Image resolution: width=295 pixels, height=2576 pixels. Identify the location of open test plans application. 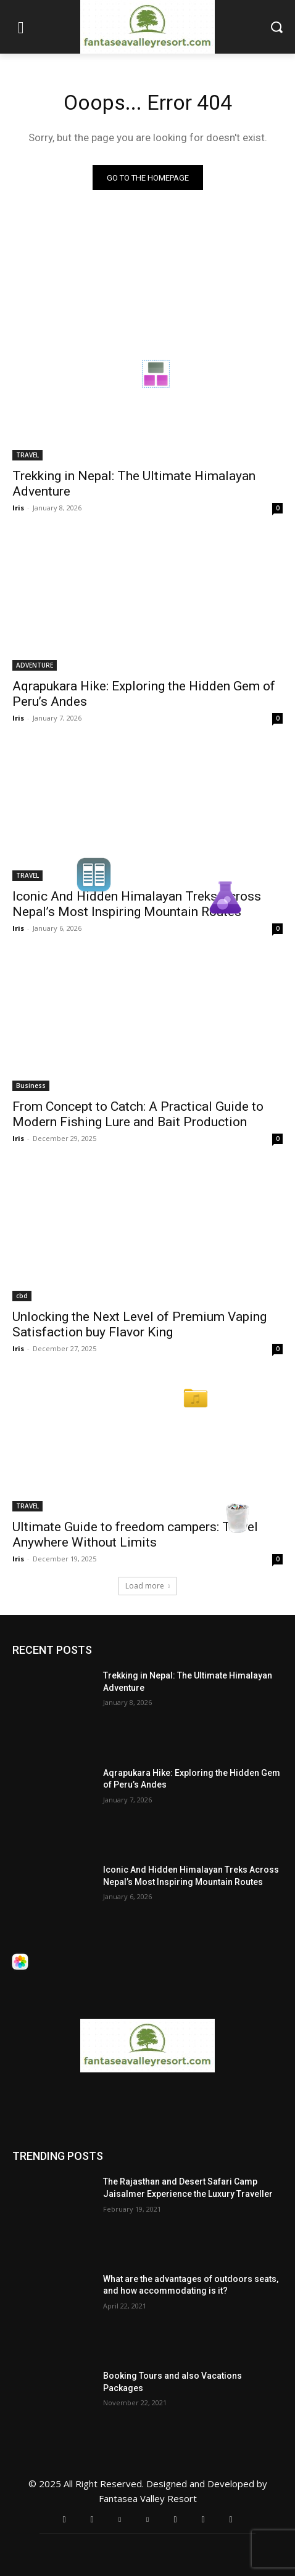
(225, 898).